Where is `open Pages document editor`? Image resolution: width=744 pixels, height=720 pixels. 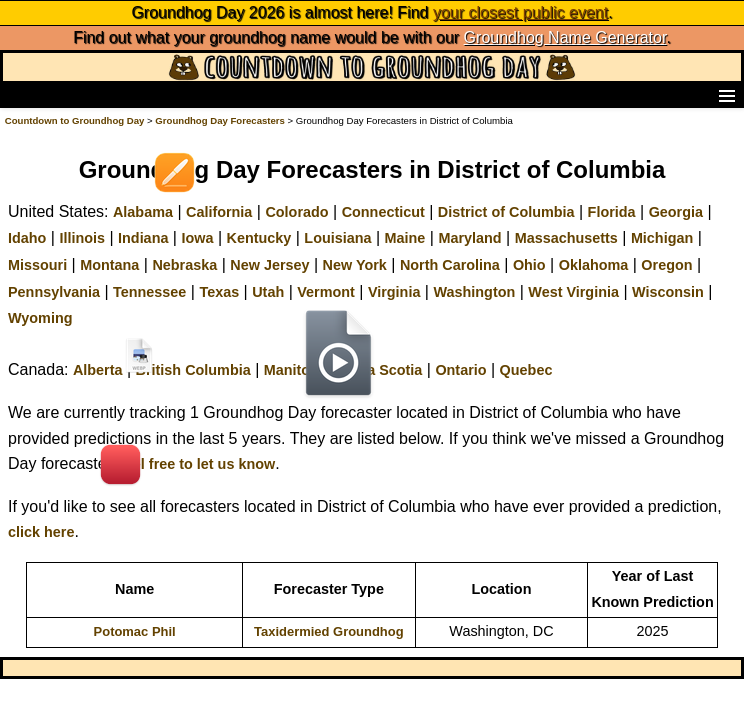 open Pages document editor is located at coordinates (174, 172).